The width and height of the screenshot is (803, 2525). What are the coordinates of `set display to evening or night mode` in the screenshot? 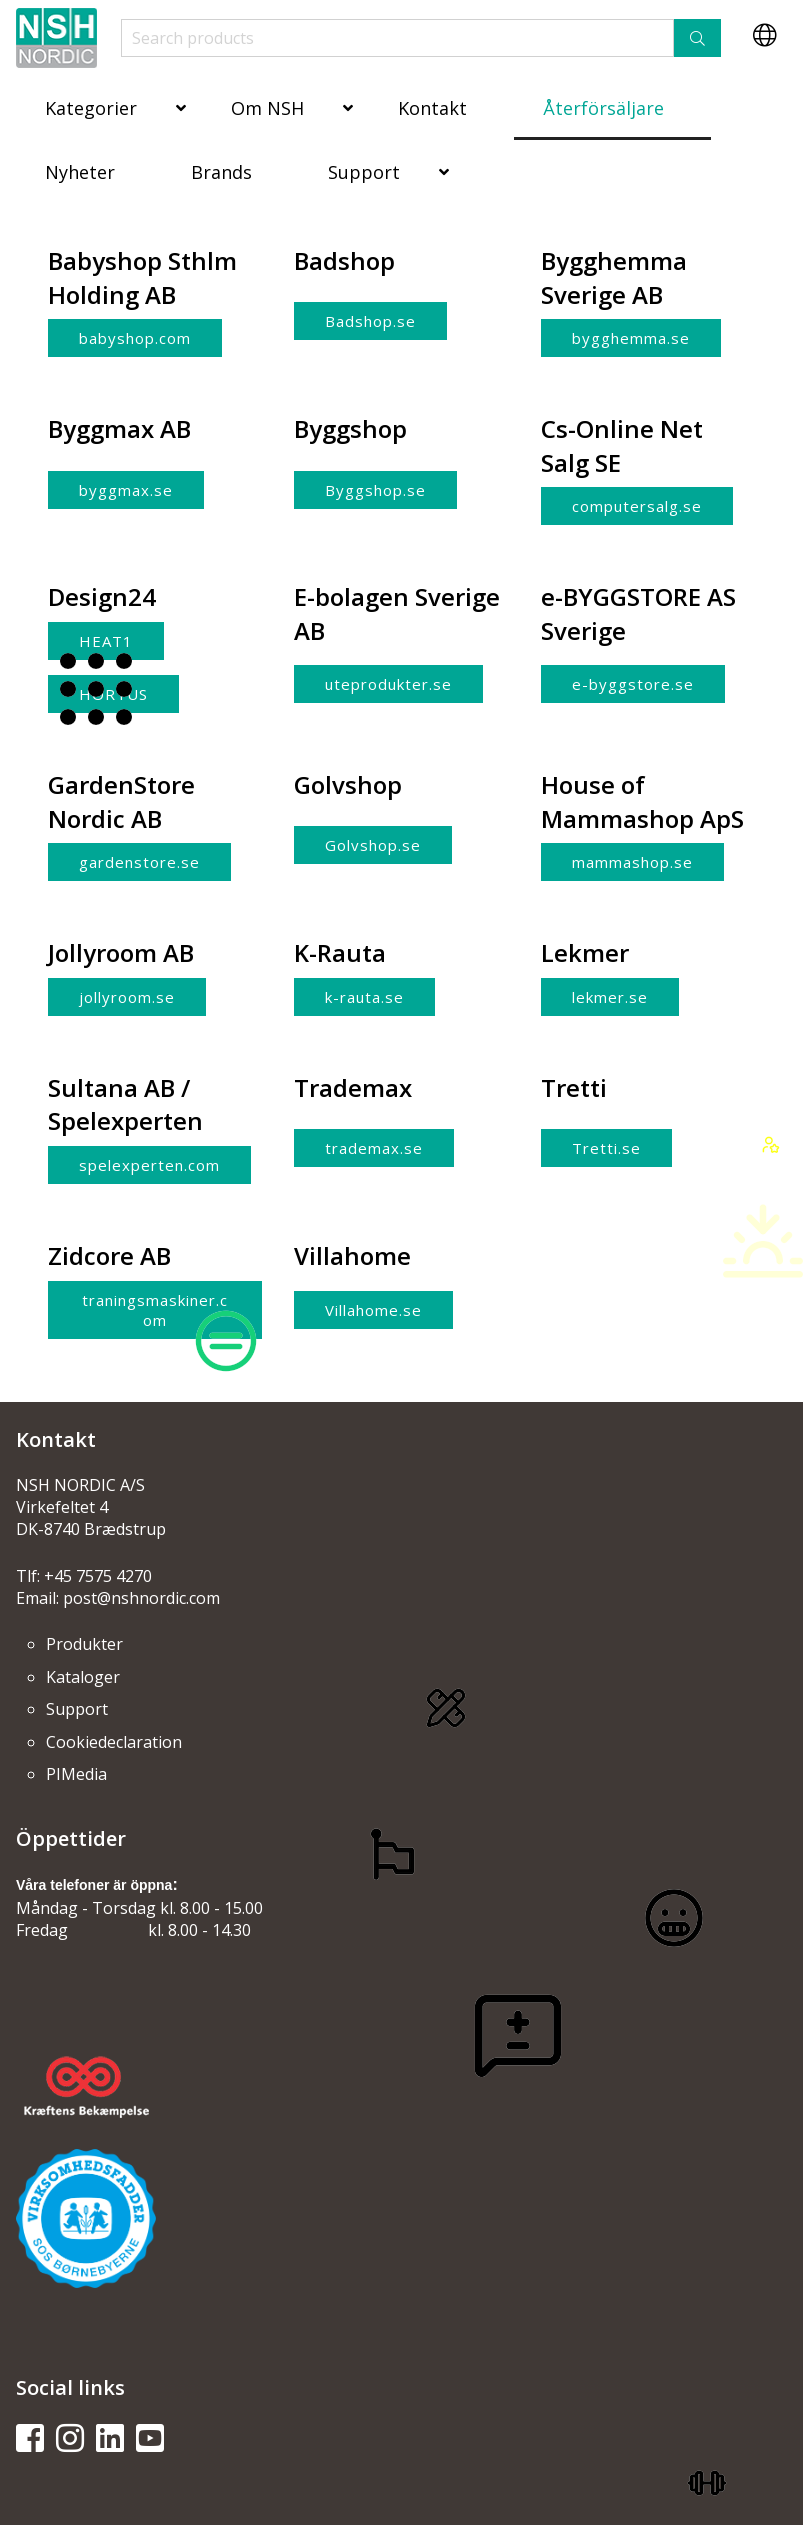 It's located at (763, 1241).